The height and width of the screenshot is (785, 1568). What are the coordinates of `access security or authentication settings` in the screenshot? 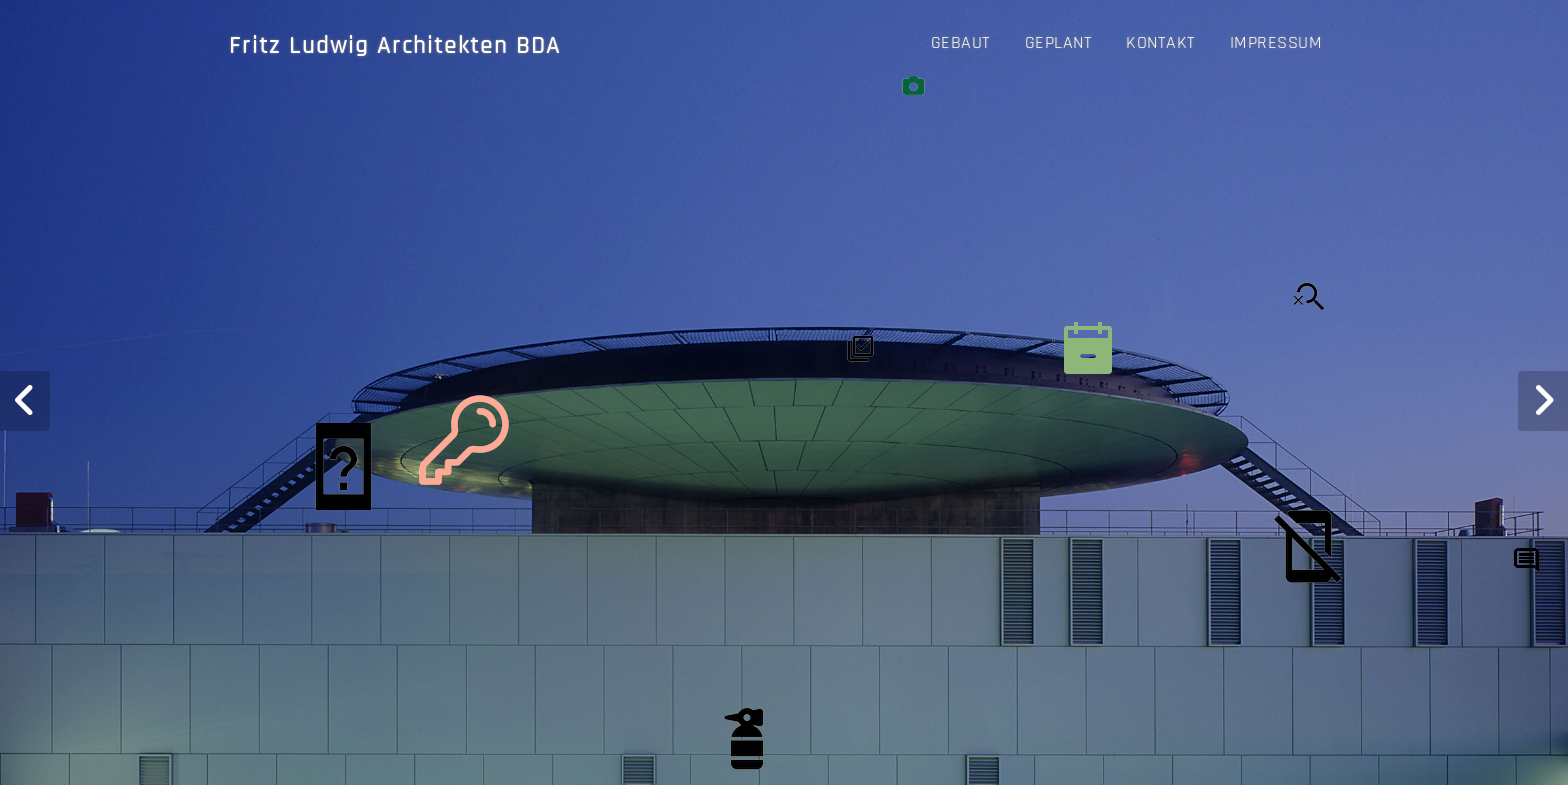 It's located at (464, 440).